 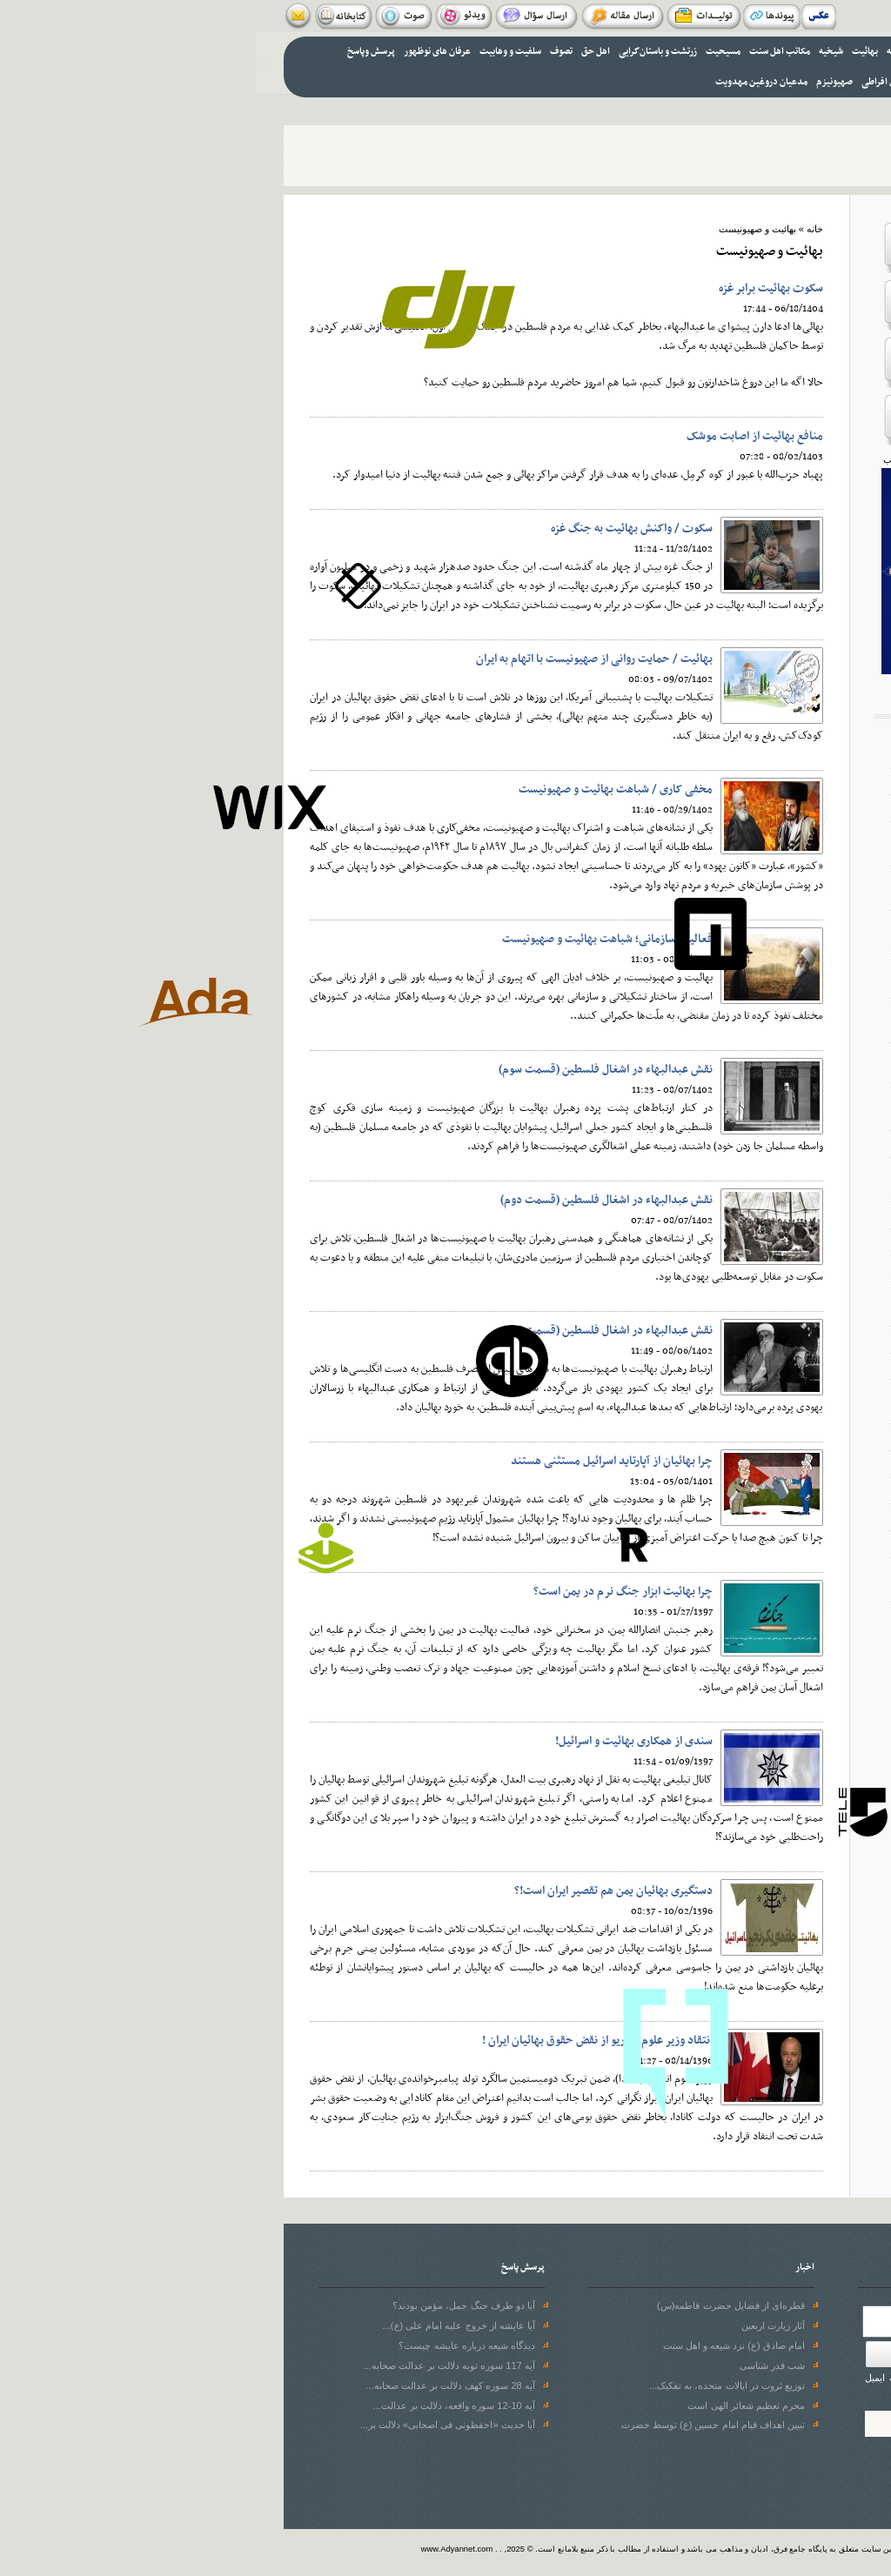 What do you see at coordinates (512, 1361) in the screenshot?
I see `open QuickBooks accounting software` at bounding box center [512, 1361].